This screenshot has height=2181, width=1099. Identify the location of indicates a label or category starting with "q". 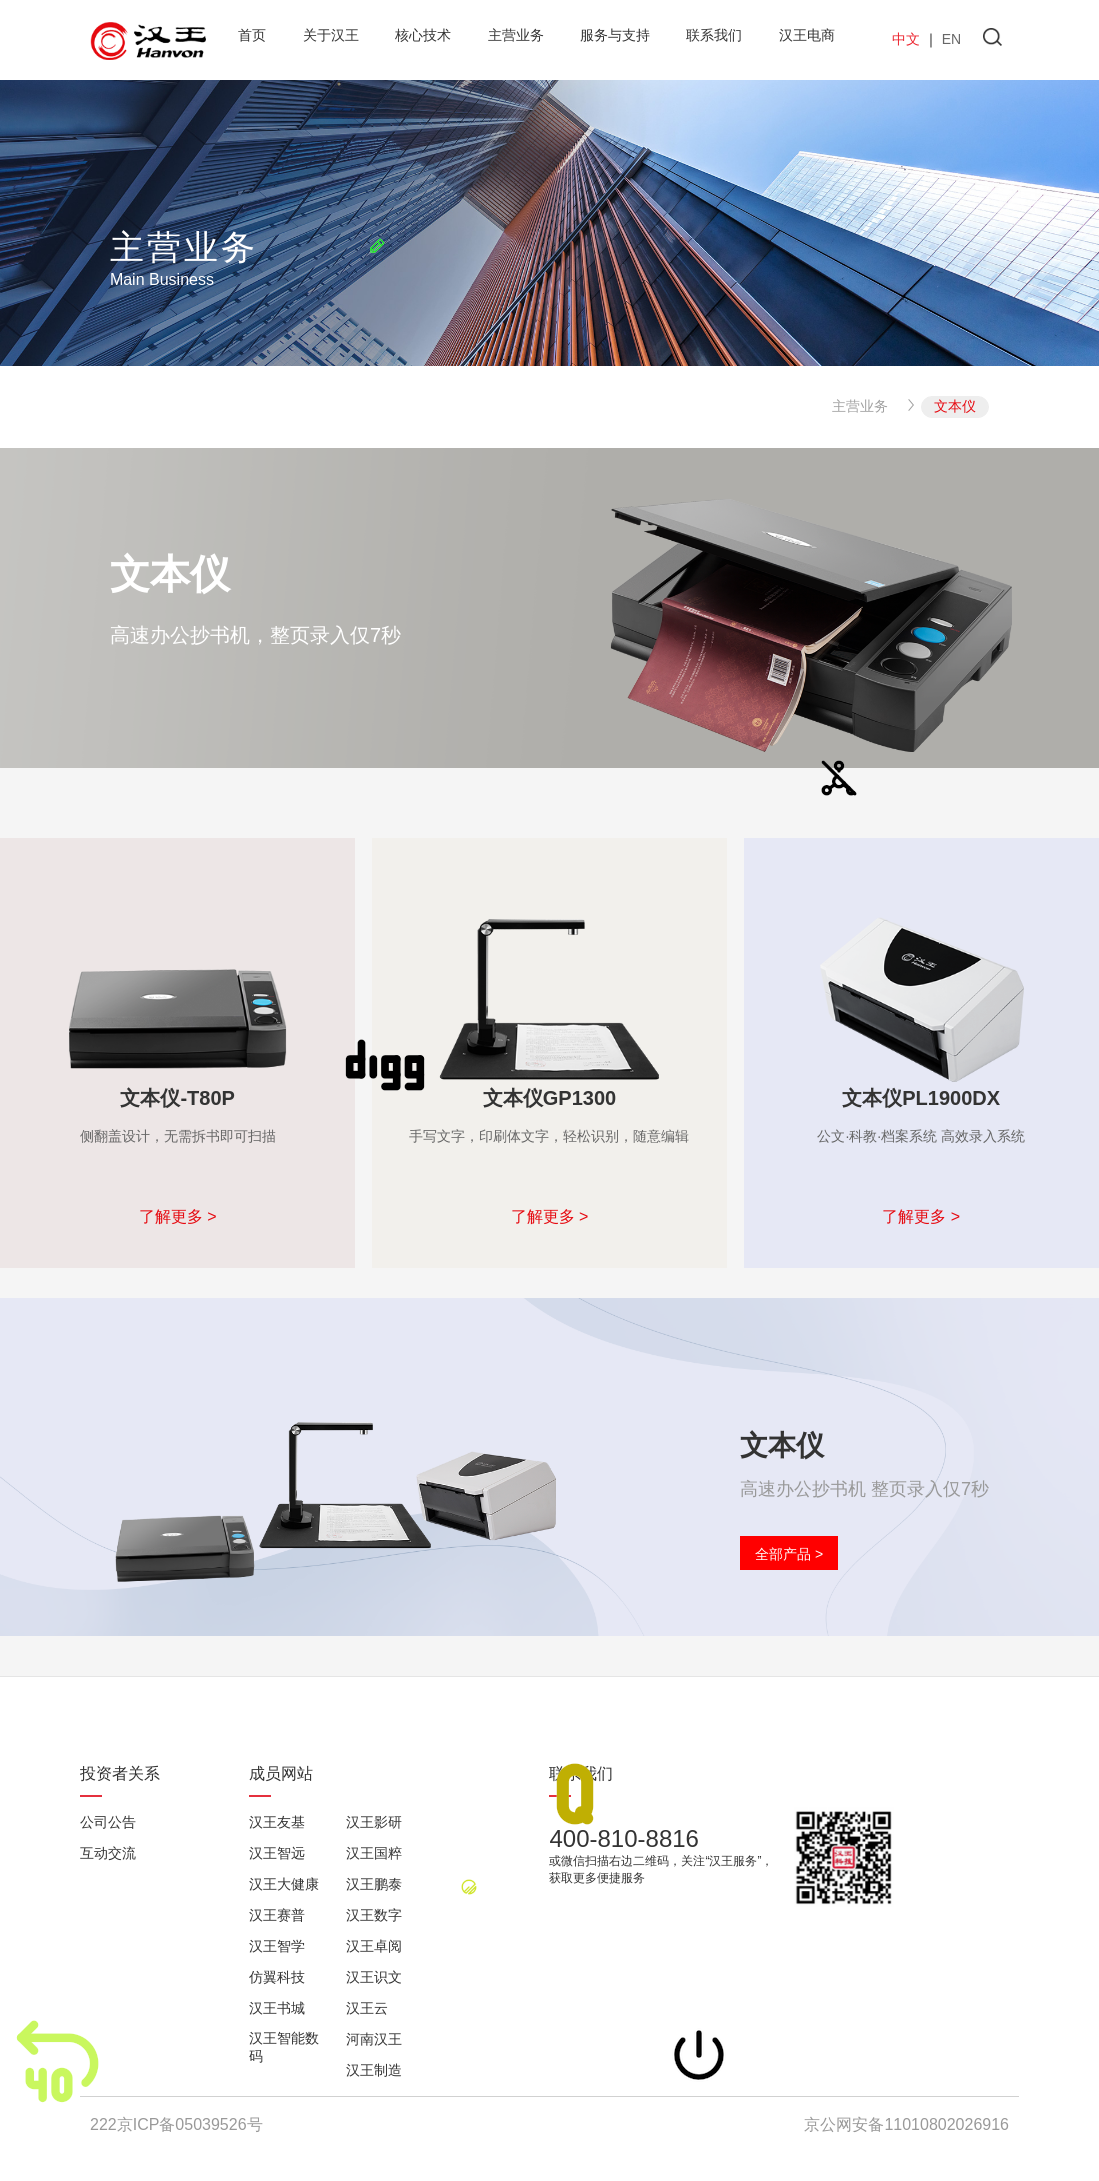
(575, 1794).